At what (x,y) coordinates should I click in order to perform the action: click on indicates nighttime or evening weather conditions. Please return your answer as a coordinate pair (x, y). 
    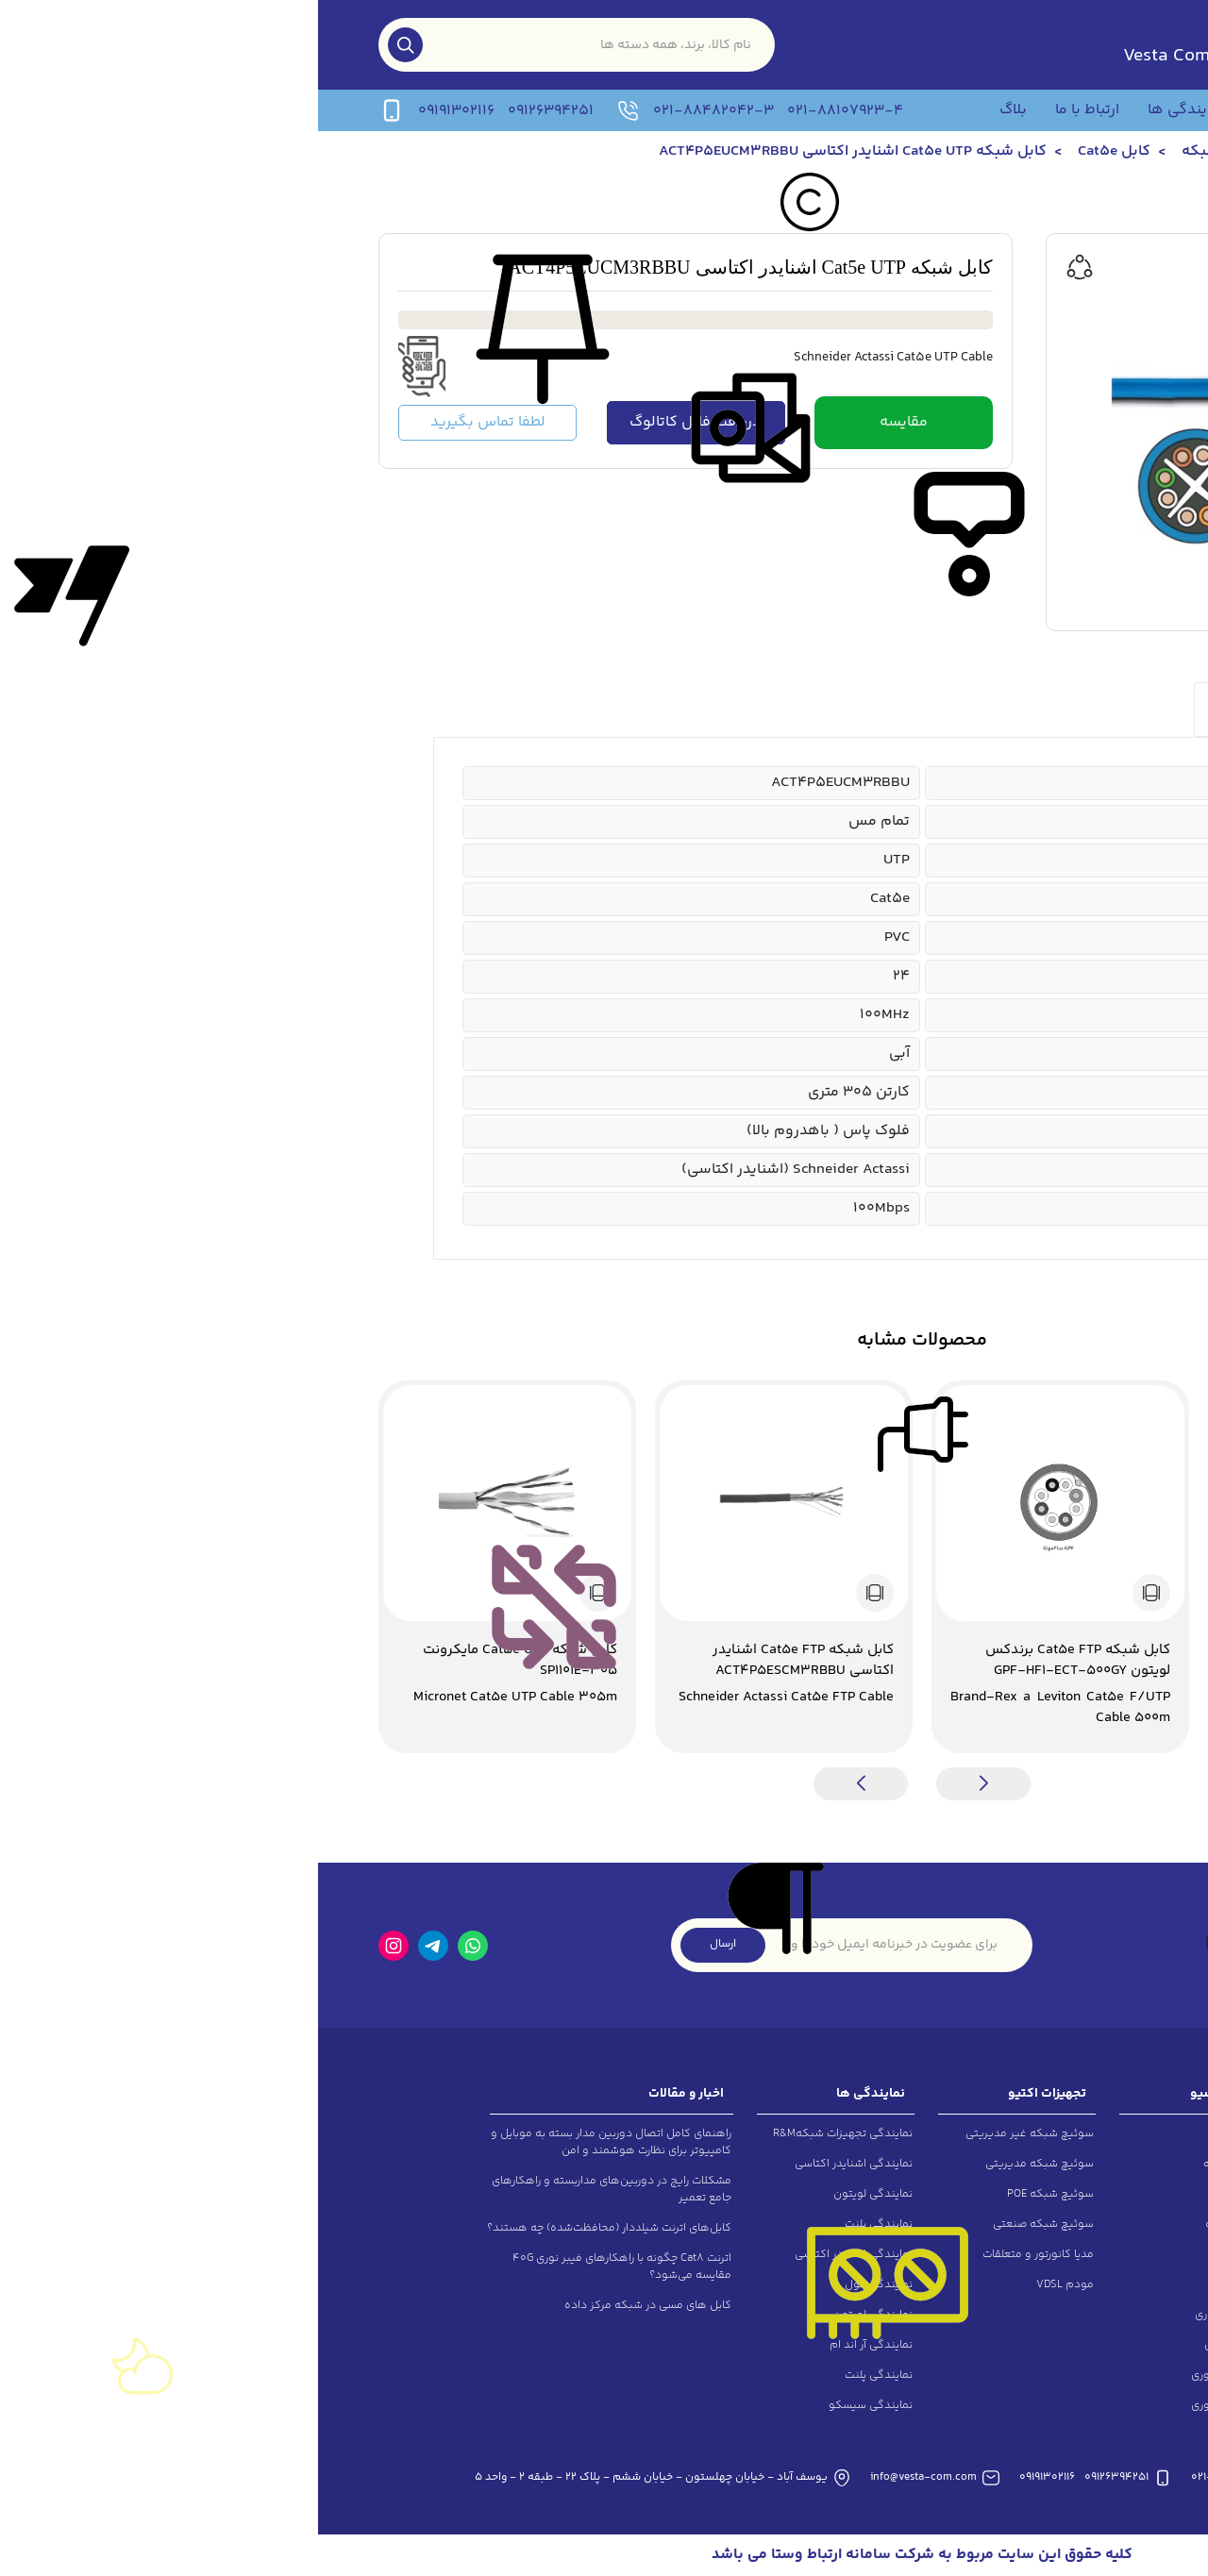
    Looking at the image, I should click on (141, 2368).